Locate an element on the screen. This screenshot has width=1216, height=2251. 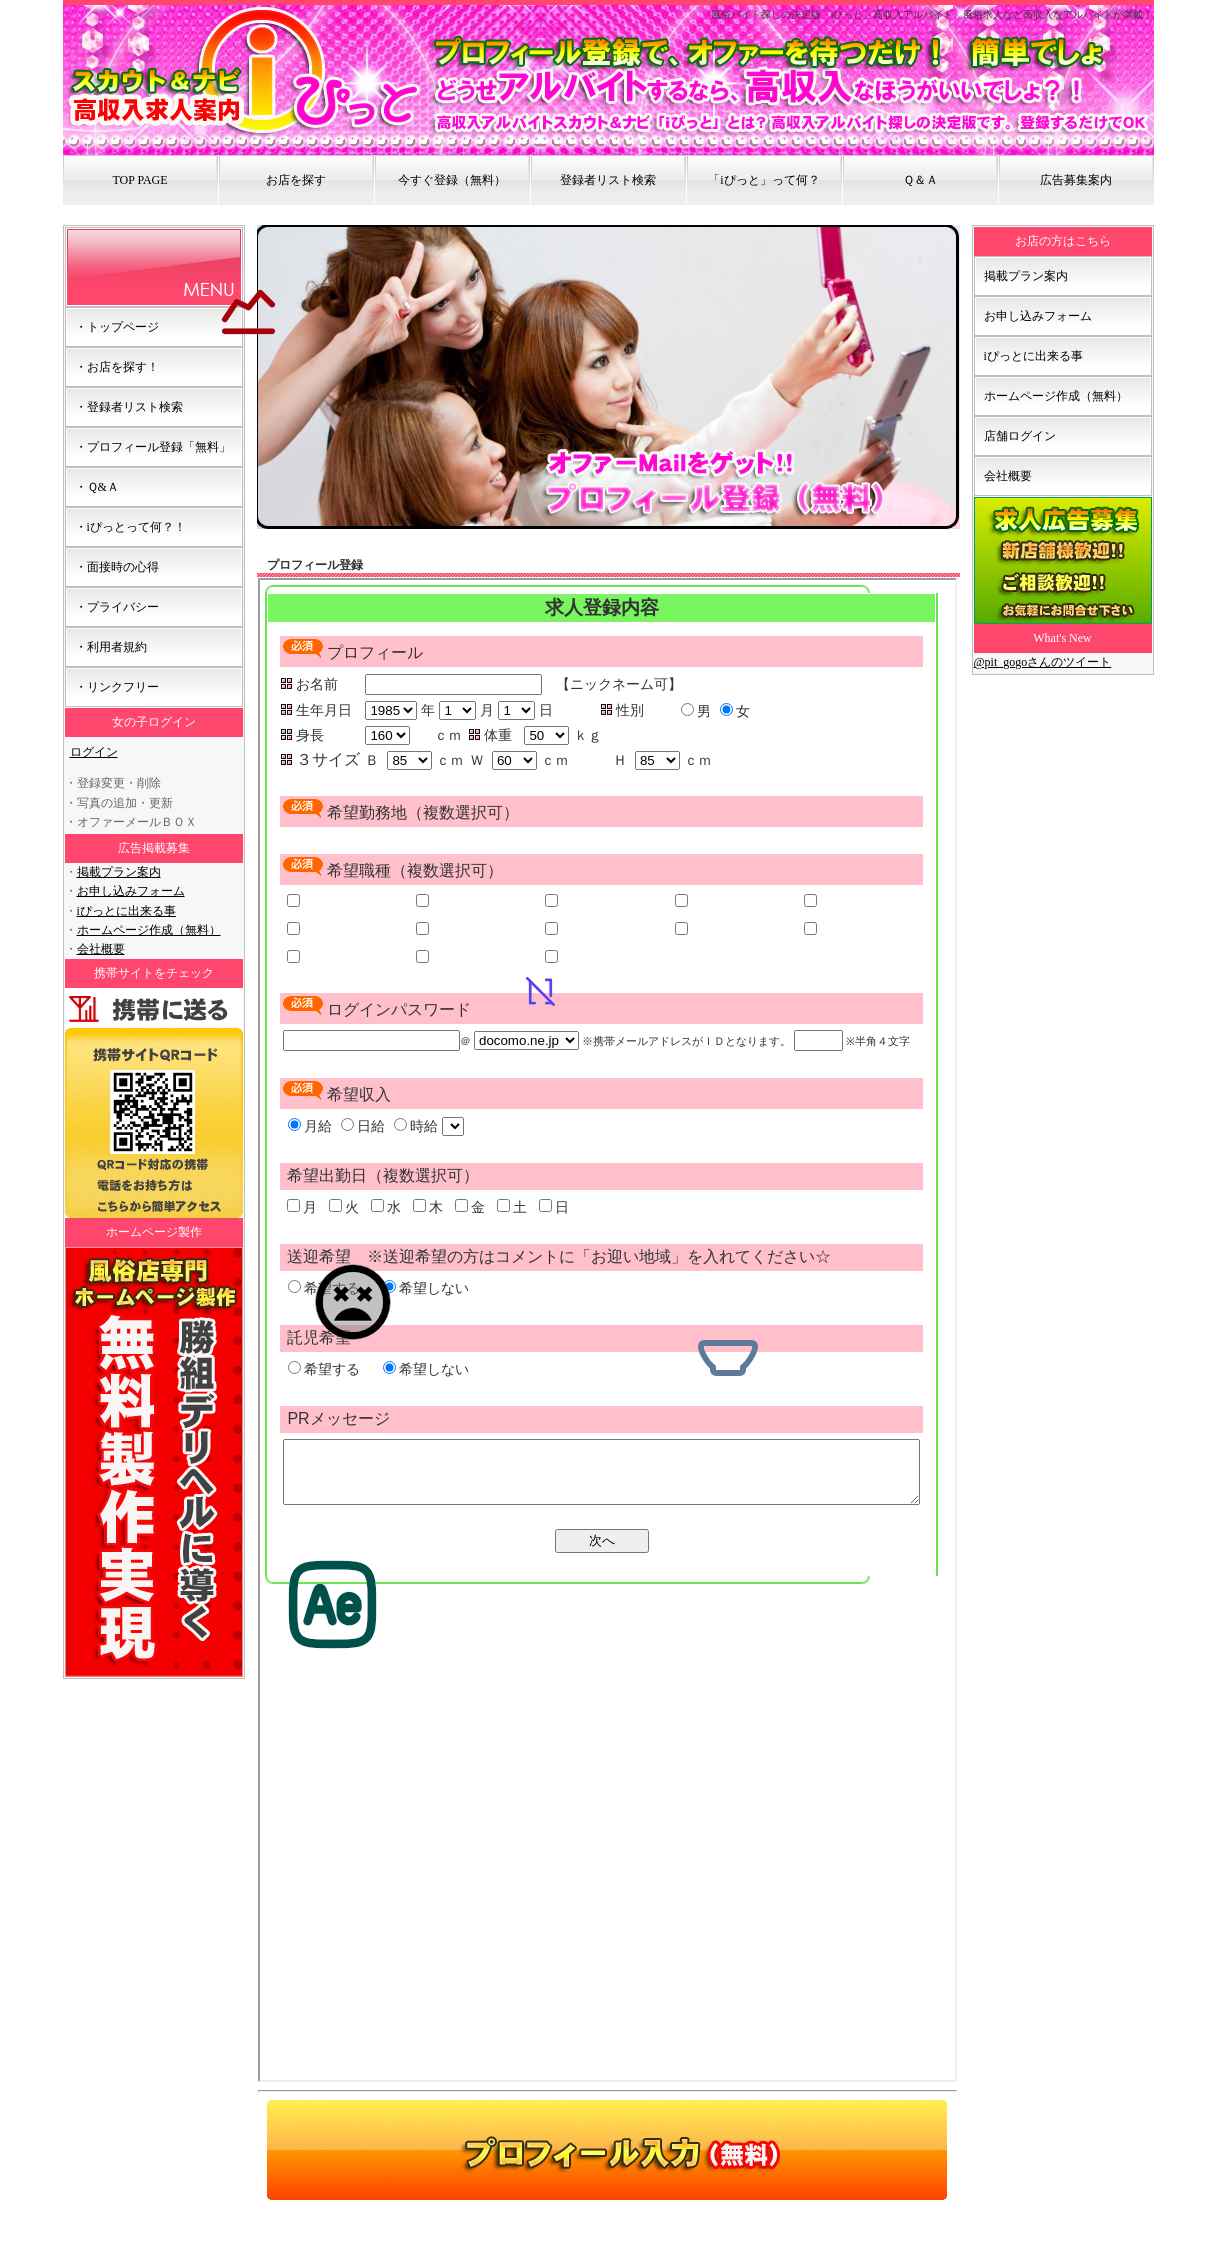
rate experience as very dissatisfied is located at coordinates (353, 1302).